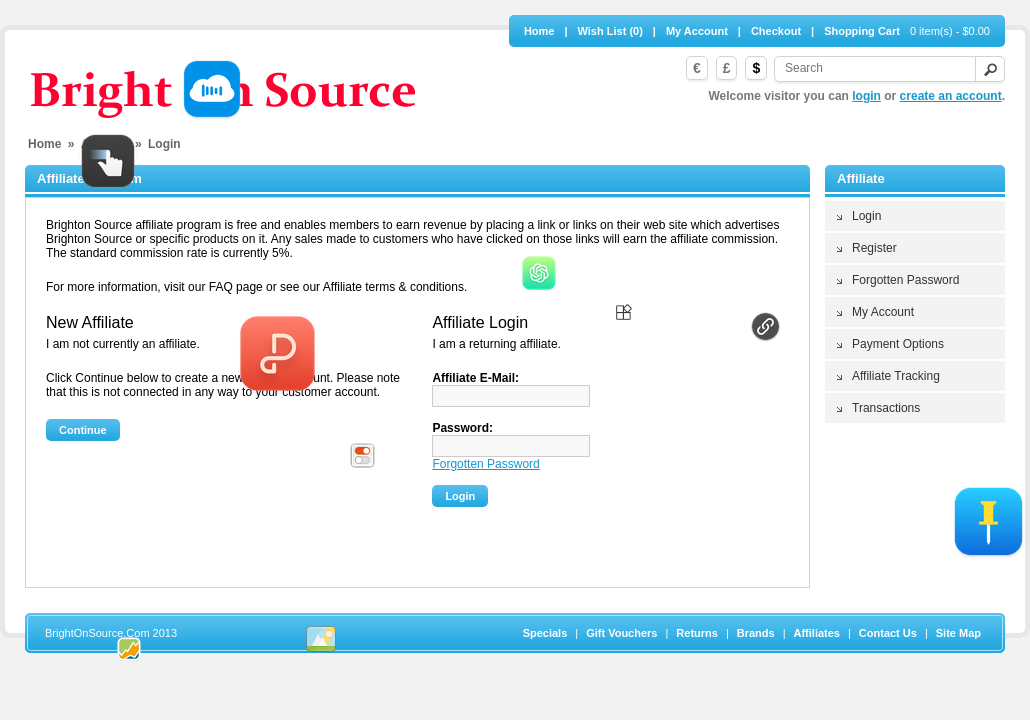 Image resolution: width=1030 pixels, height=720 pixels. I want to click on open trackpad or touch gesture settings, so click(108, 162).